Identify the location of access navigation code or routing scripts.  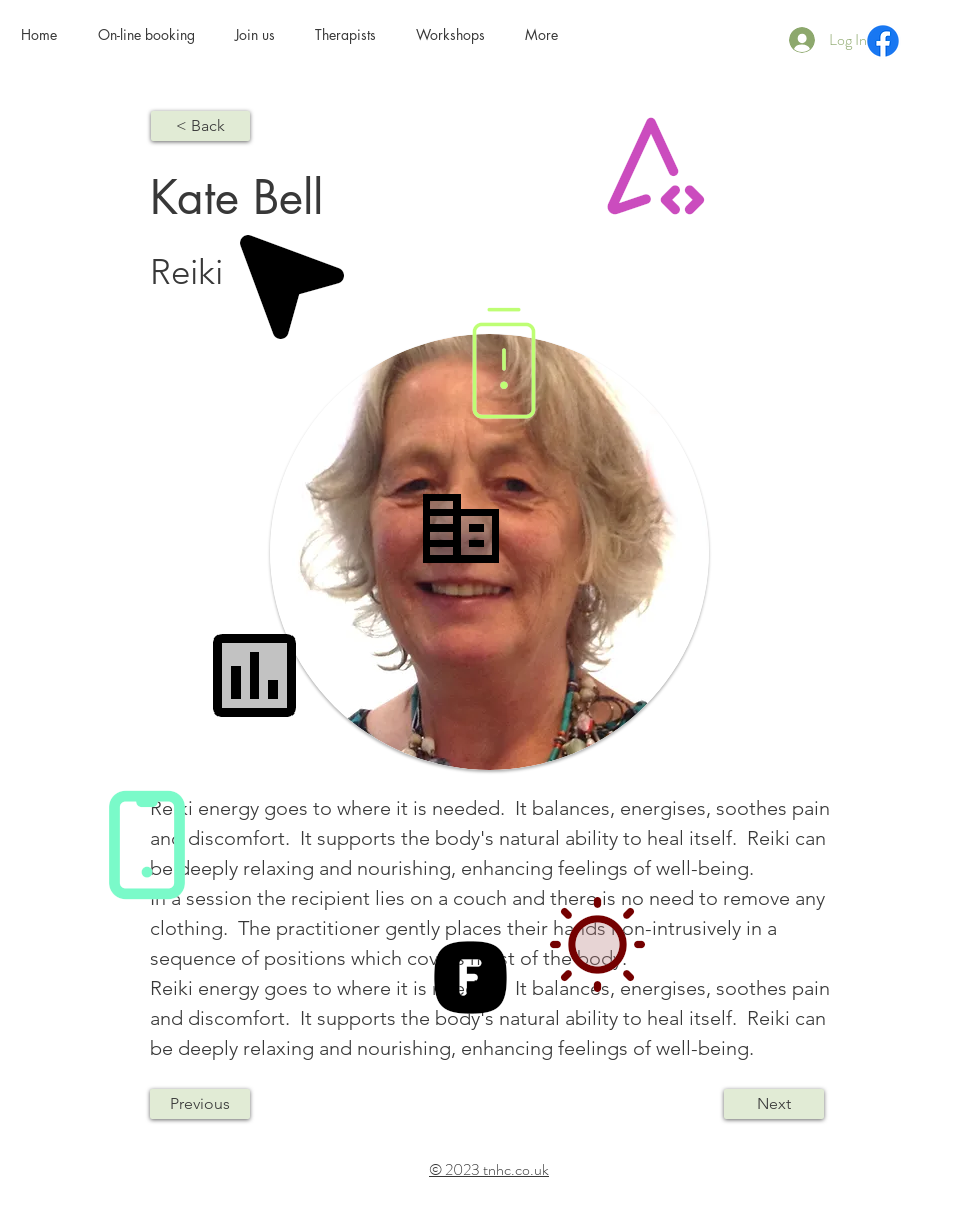
(651, 166).